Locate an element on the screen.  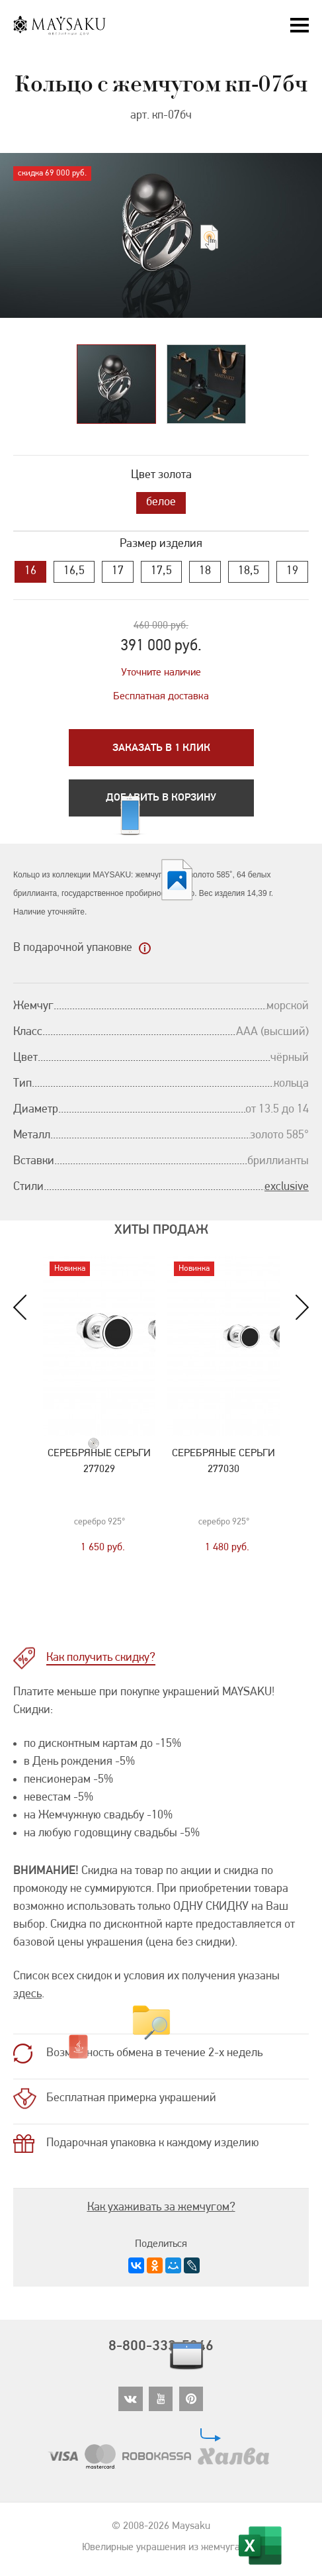
indicates a java source code file is located at coordinates (78, 2046).